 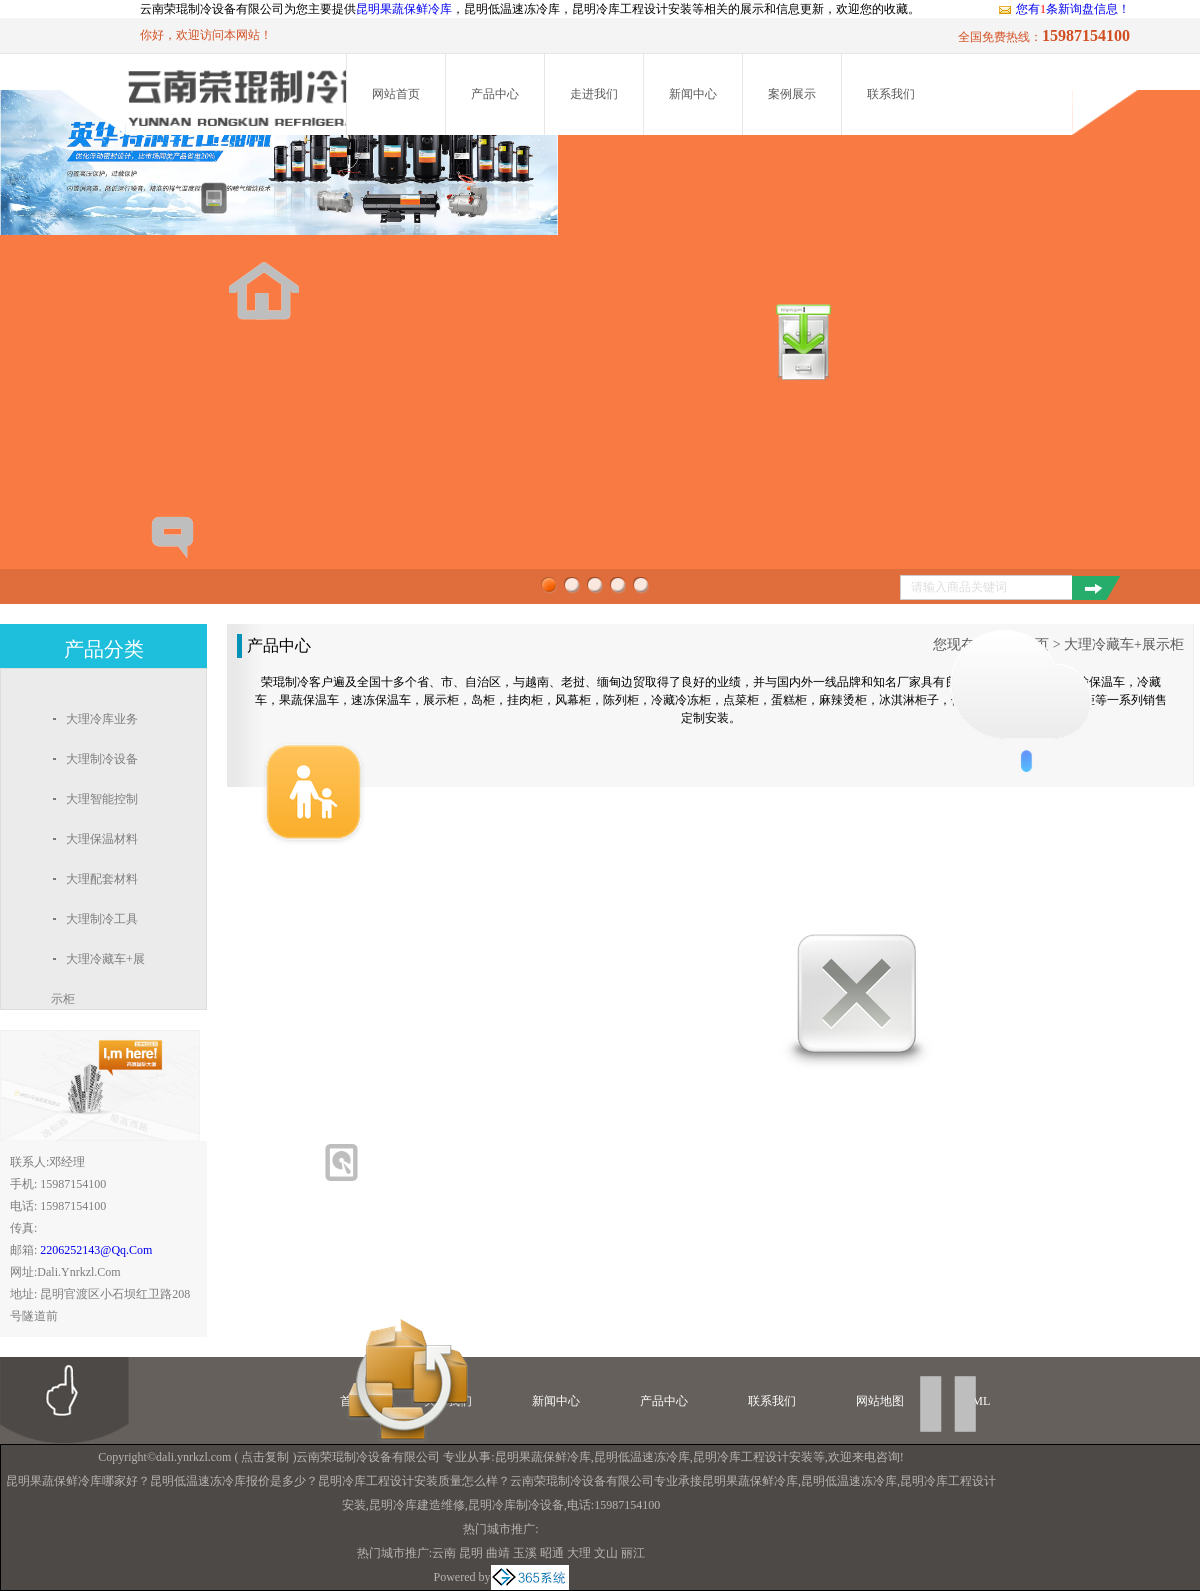 I want to click on access firewire hard drive, so click(x=341, y=1162).